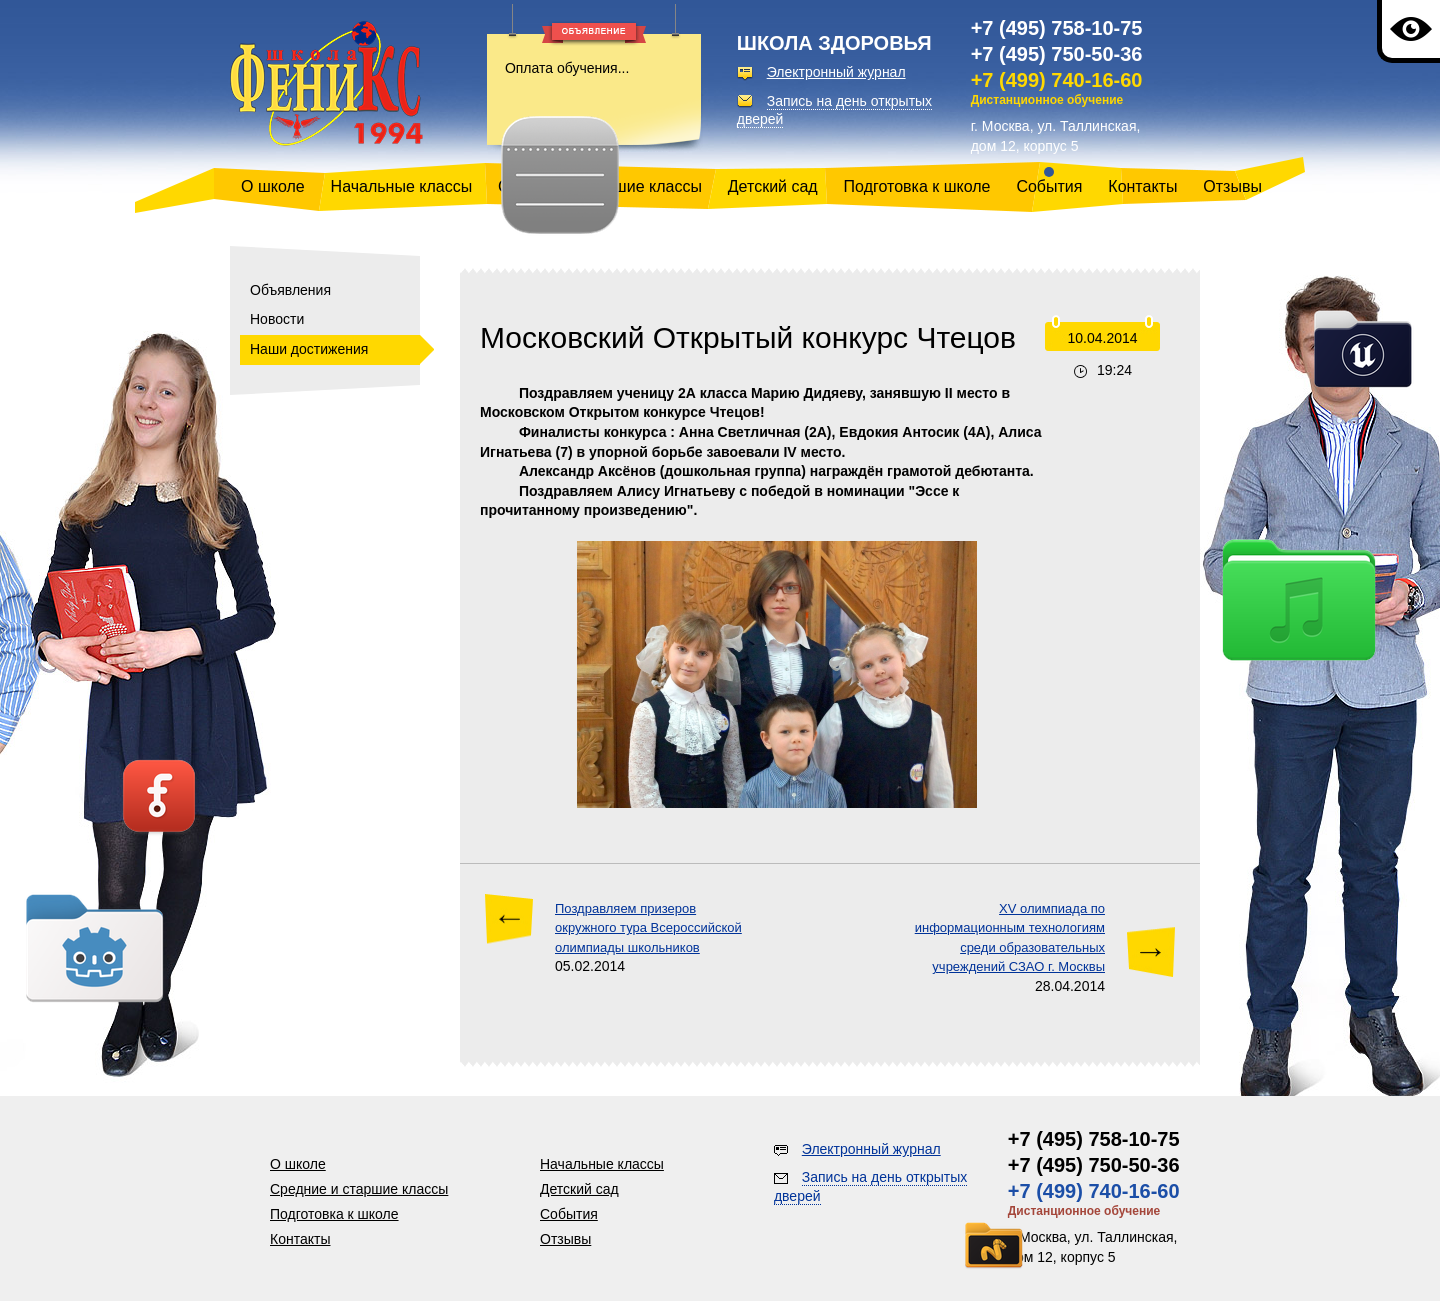  Describe the element at coordinates (1362, 351) in the screenshot. I see `folder containing Unreal Engine project files` at that location.